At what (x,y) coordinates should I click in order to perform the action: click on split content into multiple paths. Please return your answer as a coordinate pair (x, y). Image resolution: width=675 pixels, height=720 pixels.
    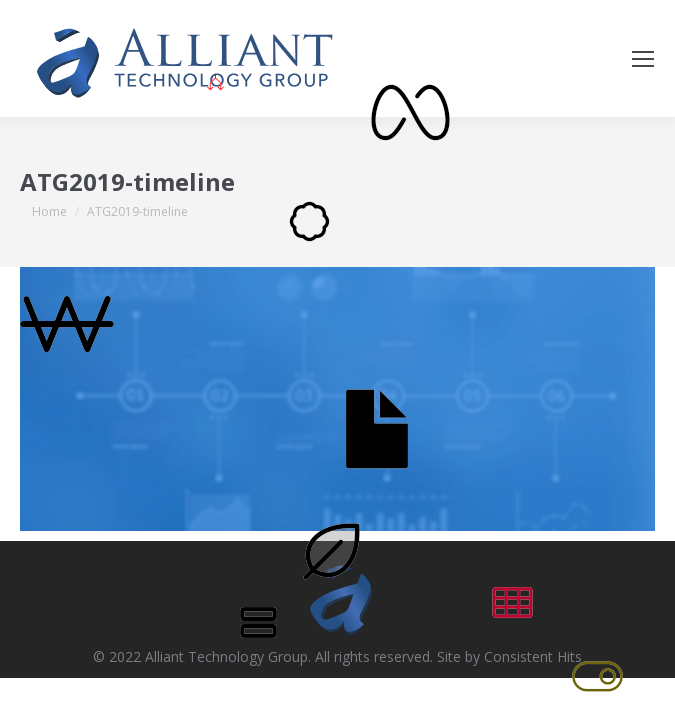
    Looking at the image, I should click on (215, 82).